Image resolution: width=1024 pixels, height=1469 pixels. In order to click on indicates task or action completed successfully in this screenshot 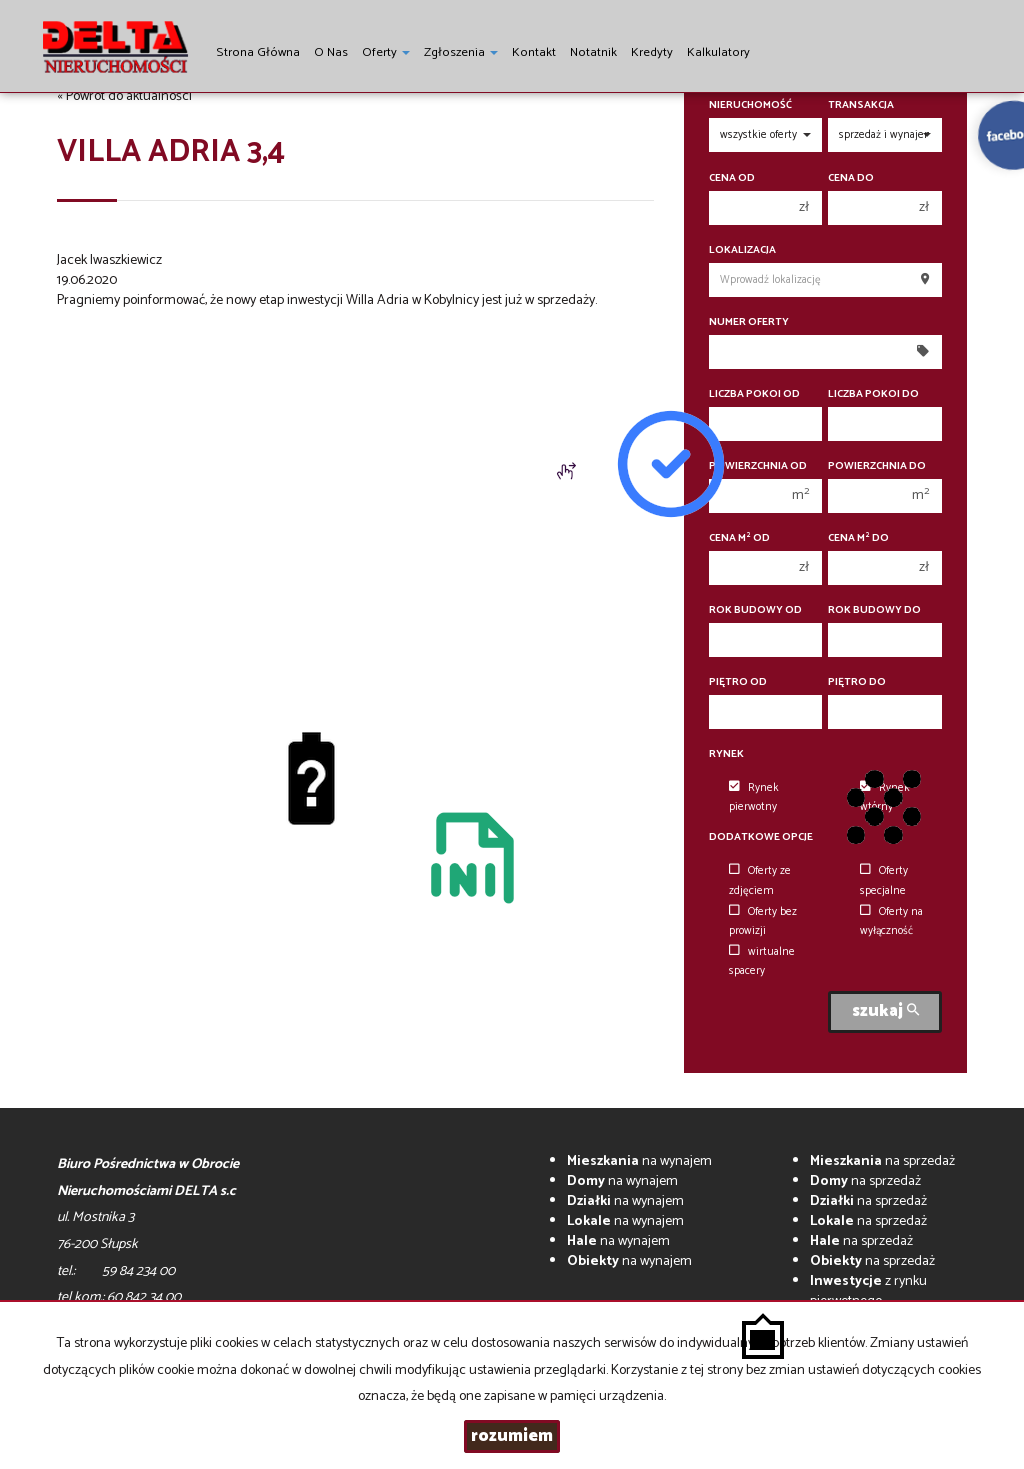, I will do `click(671, 464)`.